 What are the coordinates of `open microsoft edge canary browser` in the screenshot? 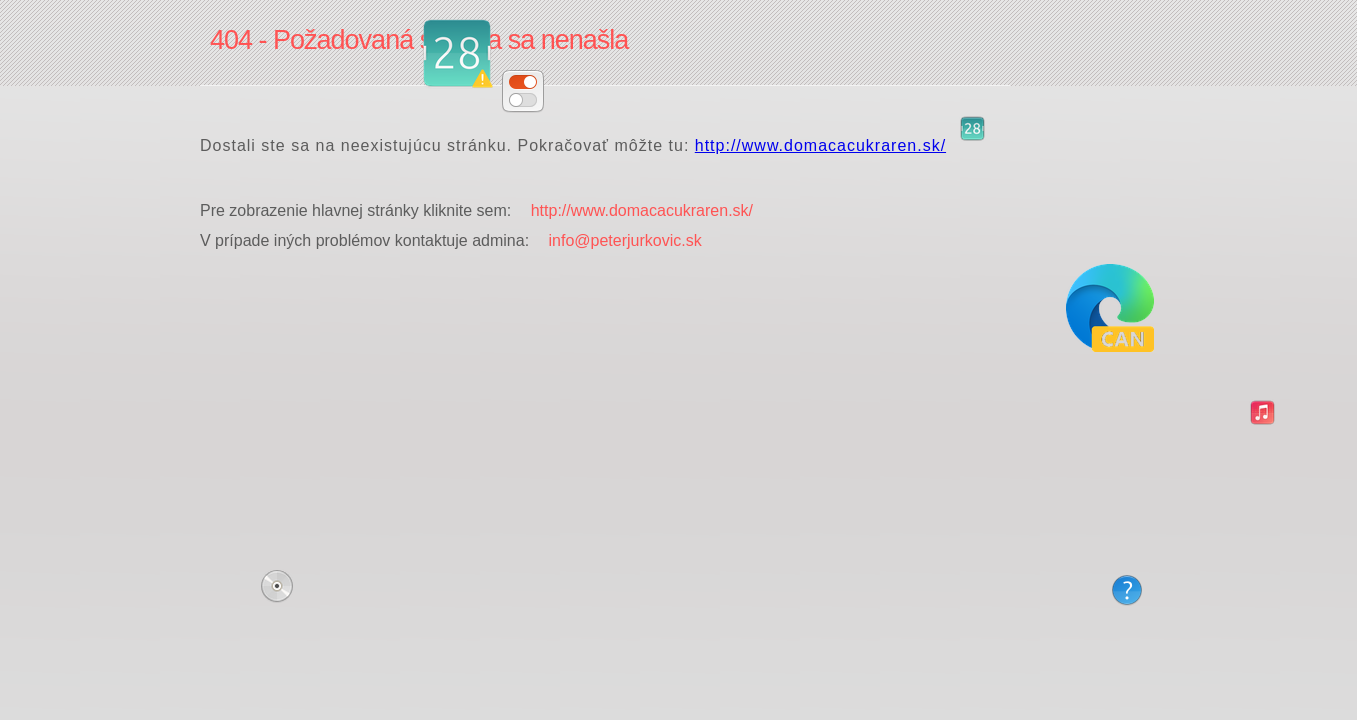 It's located at (1110, 308).